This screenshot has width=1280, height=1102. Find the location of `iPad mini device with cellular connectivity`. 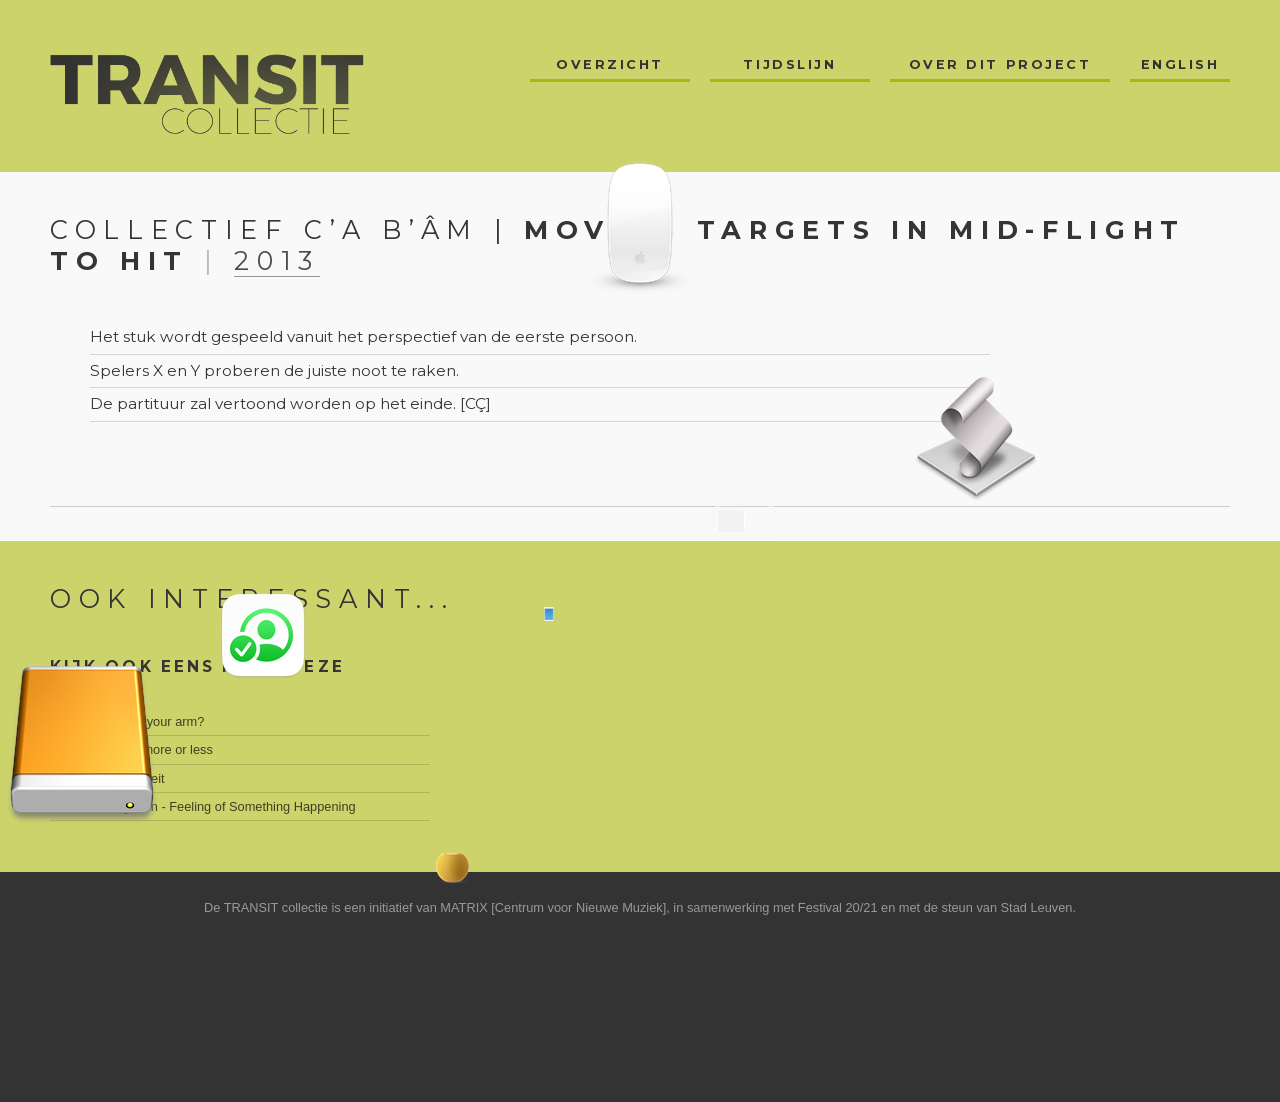

iPad mini device with cellular connectivity is located at coordinates (549, 613).